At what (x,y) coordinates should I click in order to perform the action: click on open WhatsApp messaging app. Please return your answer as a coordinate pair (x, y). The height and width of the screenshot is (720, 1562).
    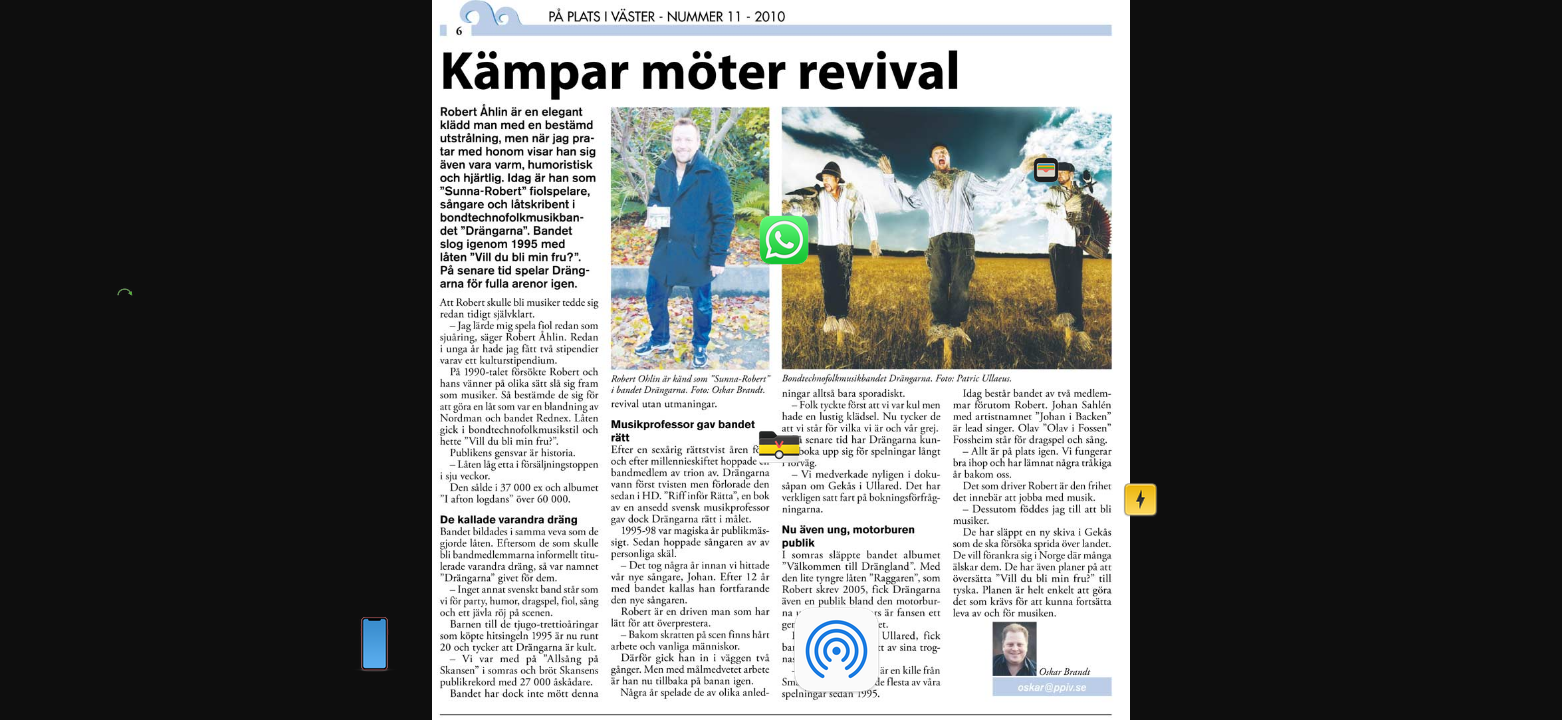
    Looking at the image, I should click on (784, 240).